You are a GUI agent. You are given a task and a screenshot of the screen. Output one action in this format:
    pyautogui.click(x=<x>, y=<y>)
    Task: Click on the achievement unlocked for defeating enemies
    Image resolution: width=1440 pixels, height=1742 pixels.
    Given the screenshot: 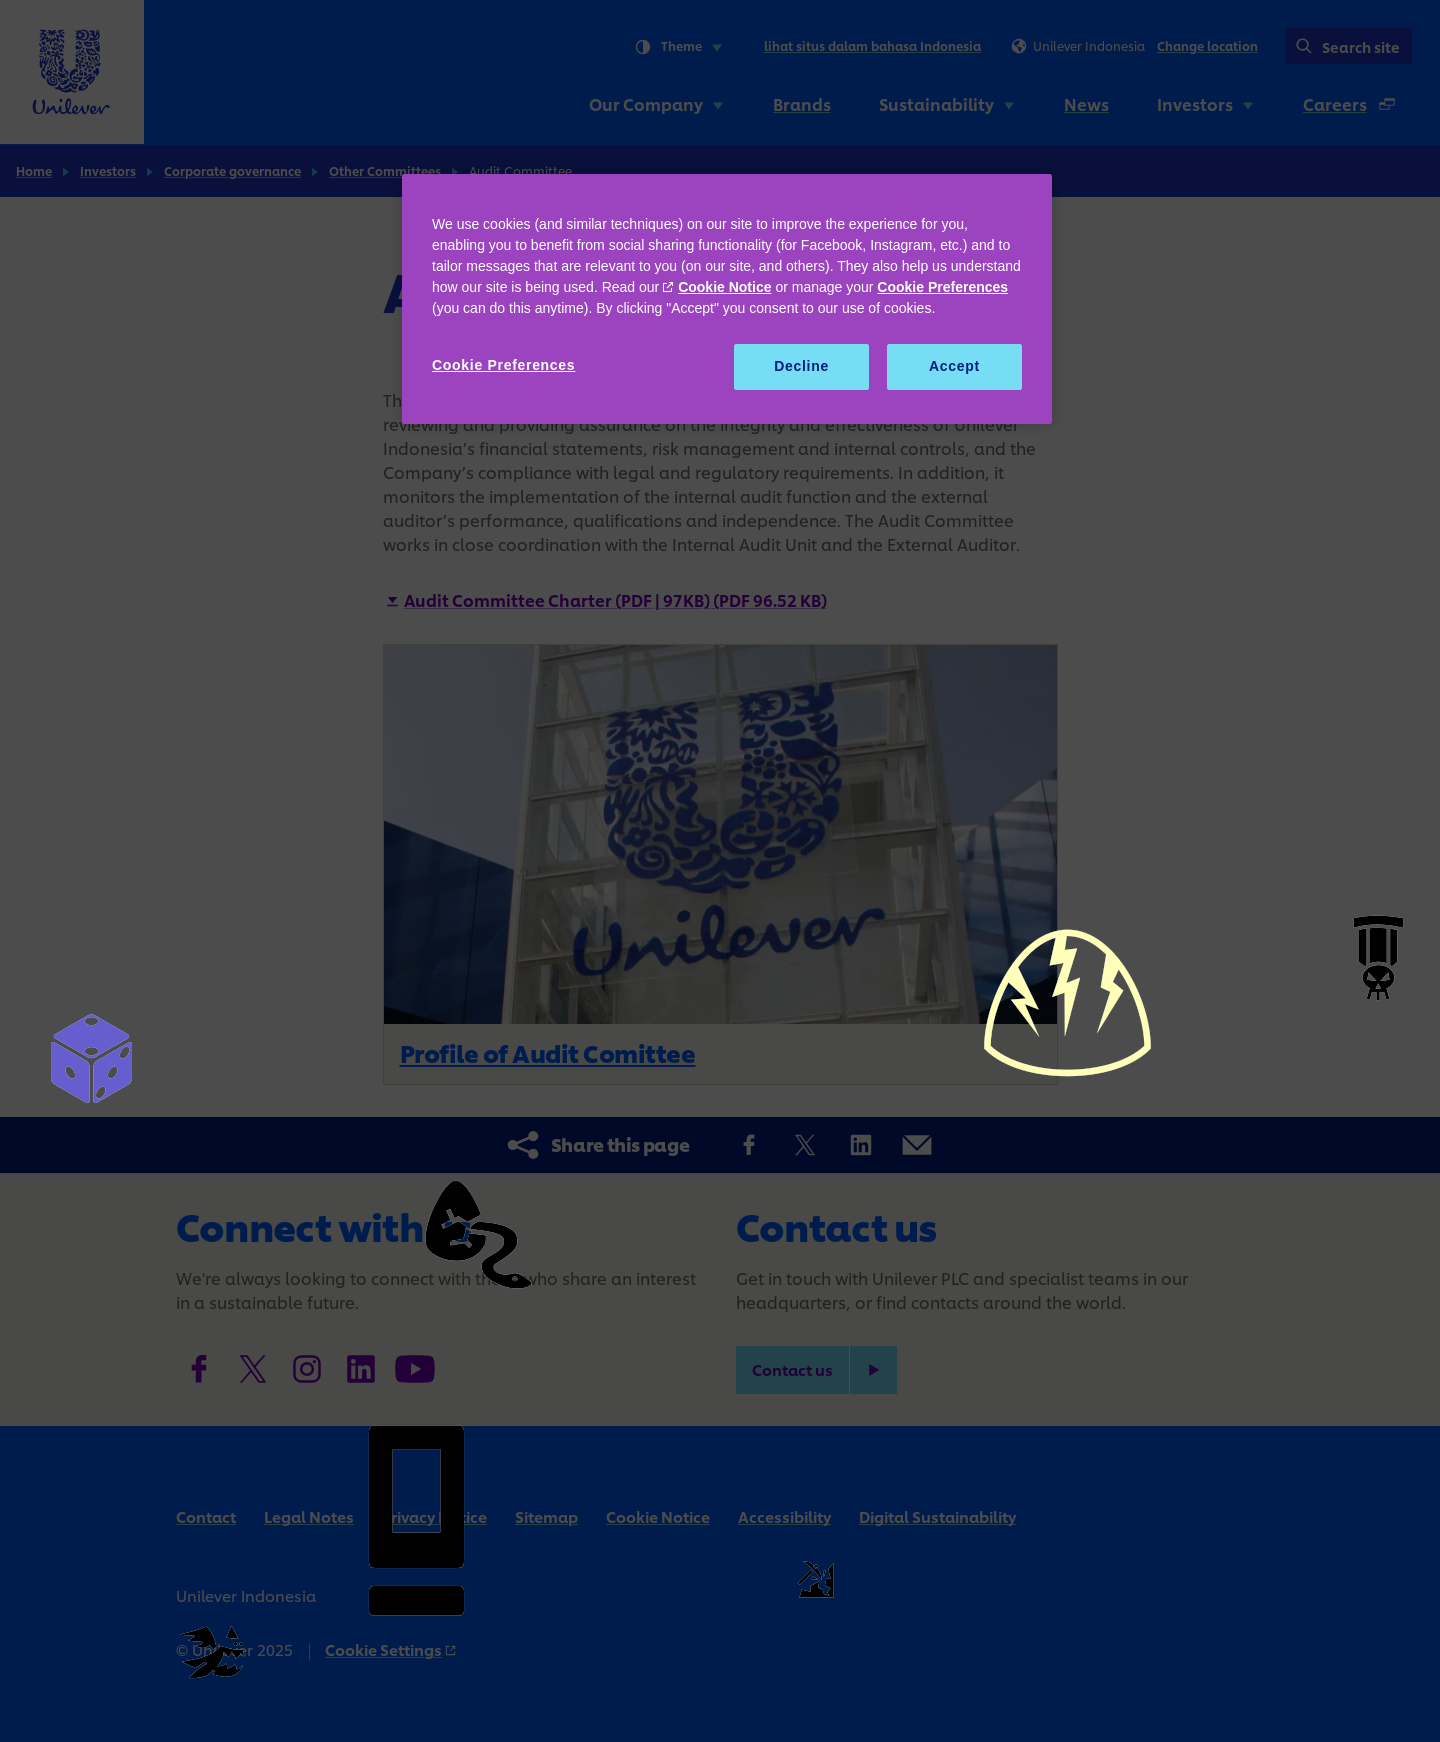 What is the action you would take?
    pyautogui.click(x=1378, y=957)
    